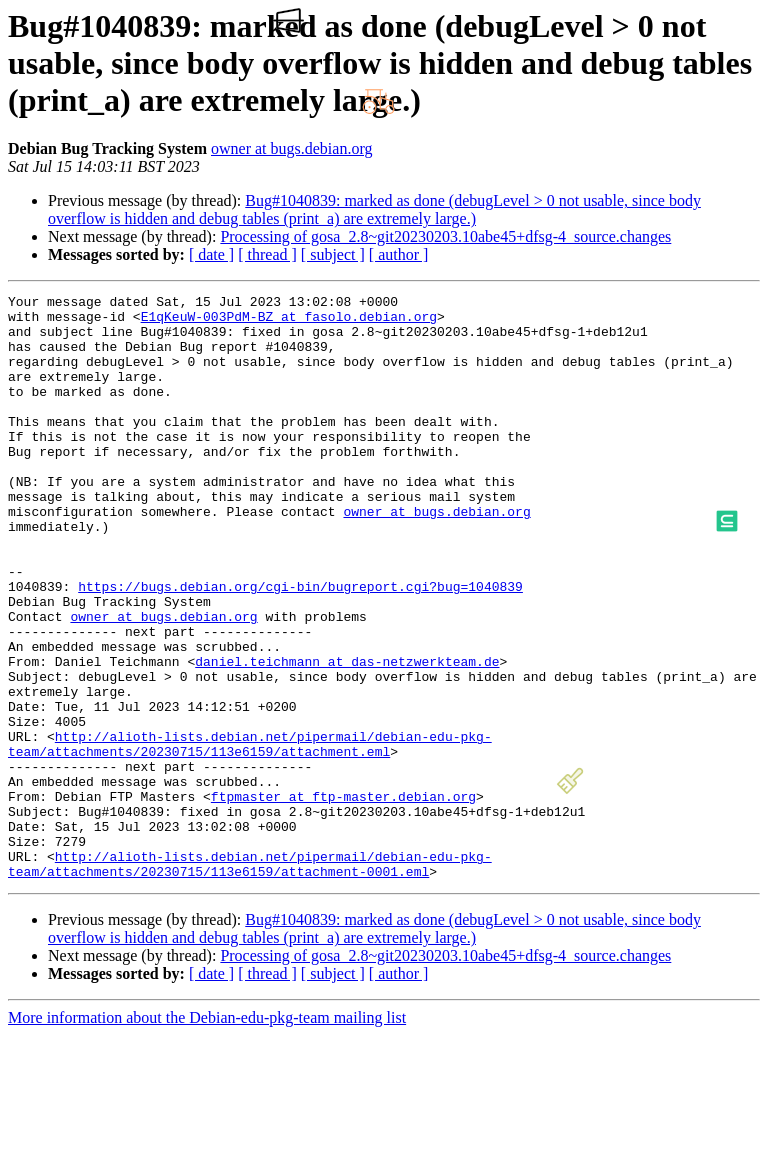 Image resolution: width=768 pixels, height=1152 pixels. I want to click on access painting or drawing tools, so click(570, 780).